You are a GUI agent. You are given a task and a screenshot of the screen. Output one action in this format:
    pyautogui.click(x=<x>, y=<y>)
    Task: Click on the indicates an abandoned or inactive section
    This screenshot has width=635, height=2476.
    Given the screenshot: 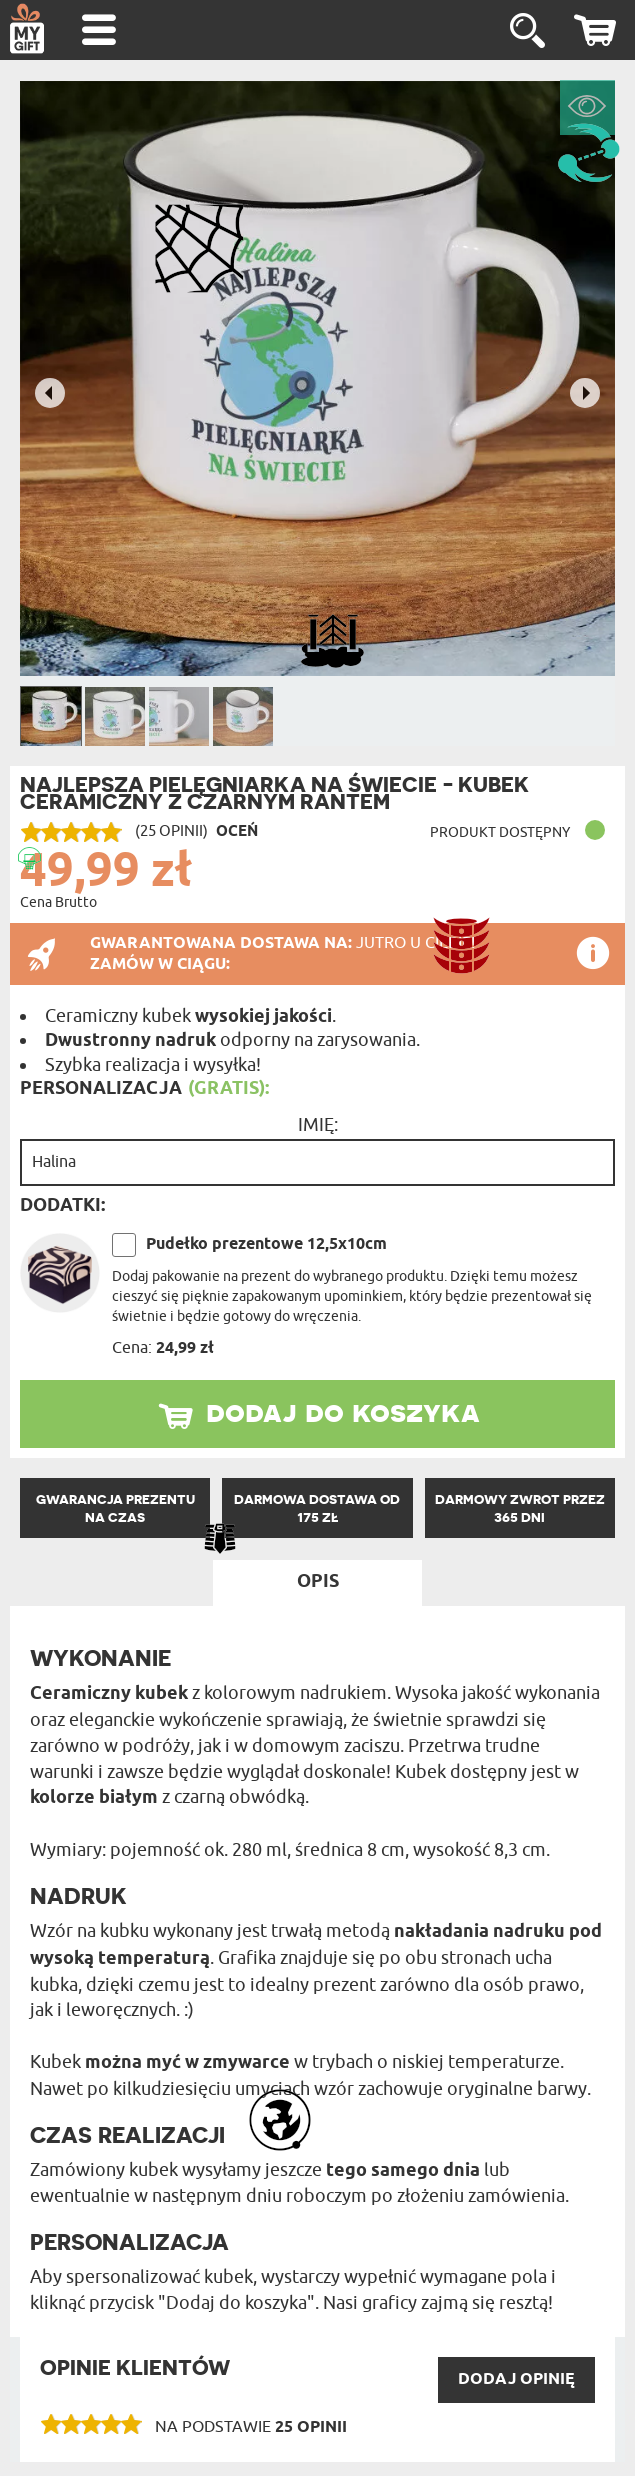 What is the action you would take?
    pyautogui.click(x=199, y=248)
    